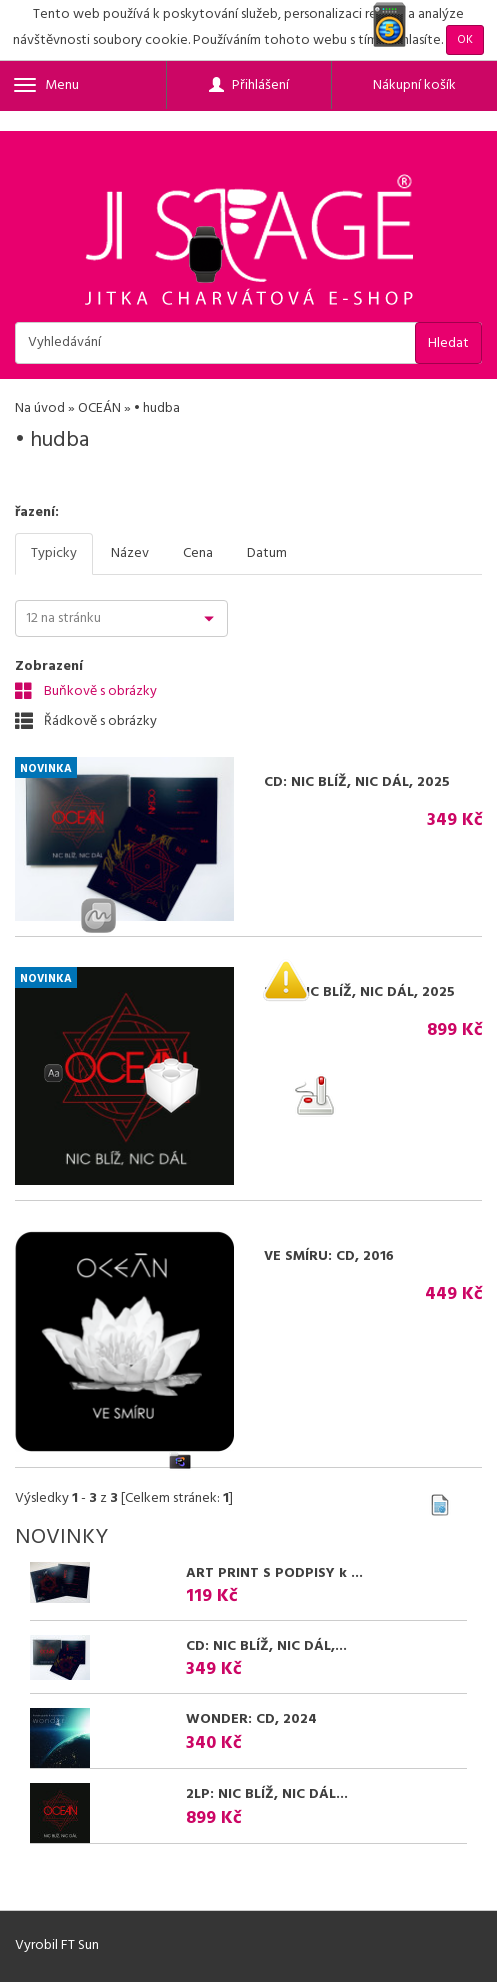  I want to click on report a system problem or crash, so click(286, 980).